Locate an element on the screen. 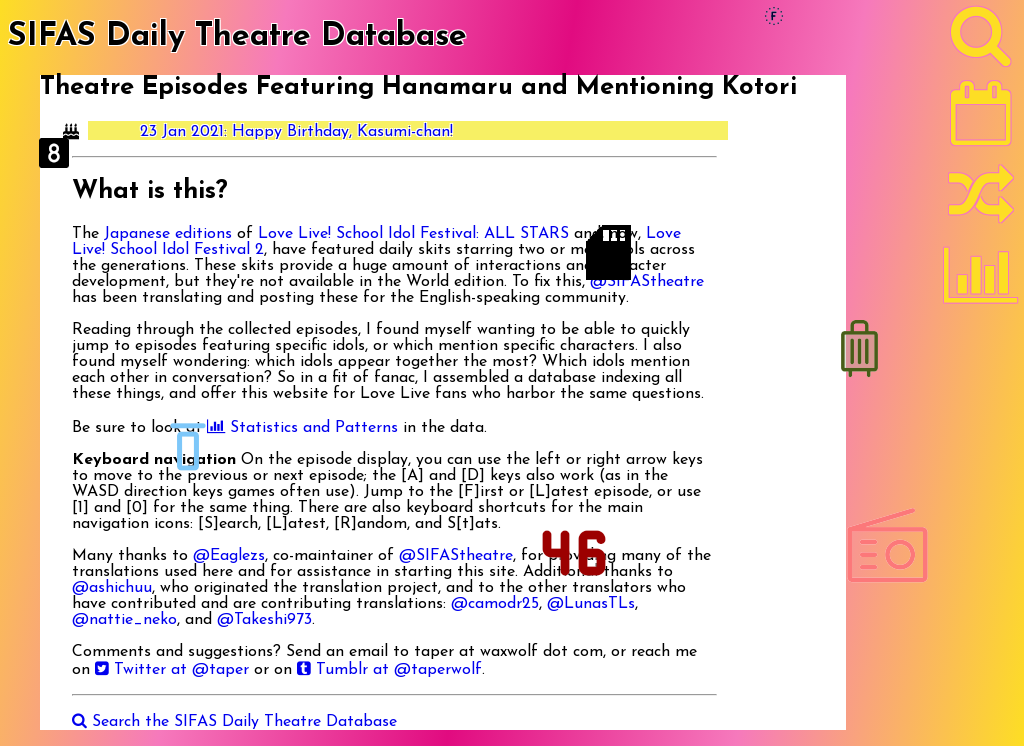 The width and height of the screenshot is (1024, 746). indicates a draft or pending Facebook connection is located at coordinates (774, 16).